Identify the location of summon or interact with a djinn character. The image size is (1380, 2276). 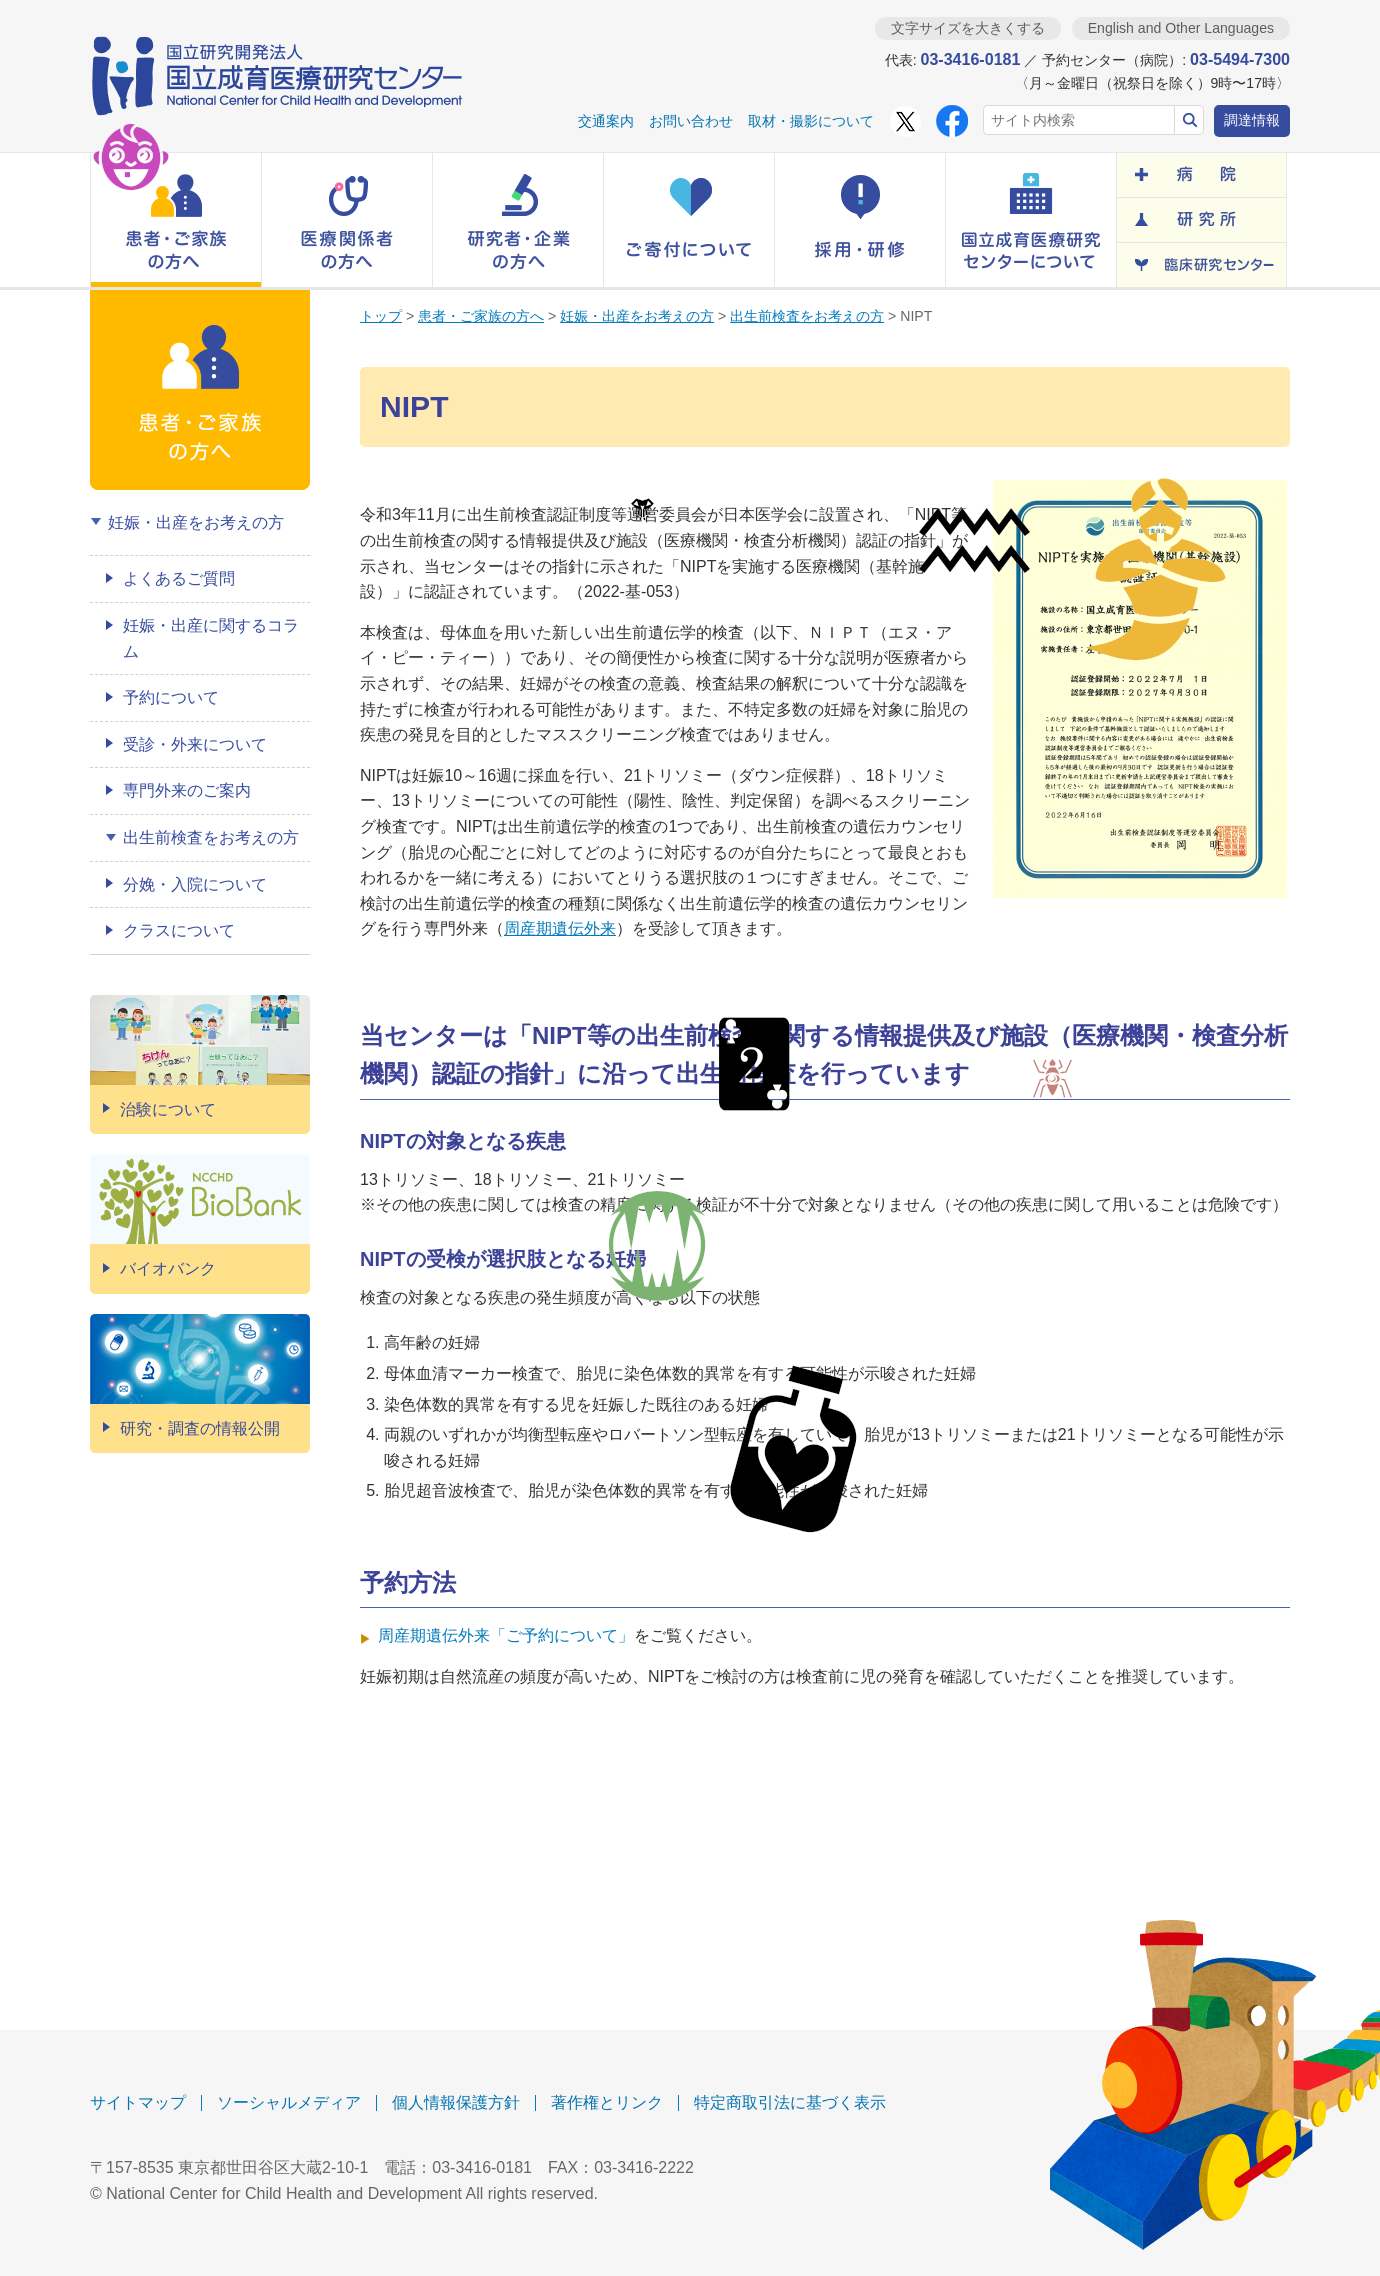
(1160, 570).